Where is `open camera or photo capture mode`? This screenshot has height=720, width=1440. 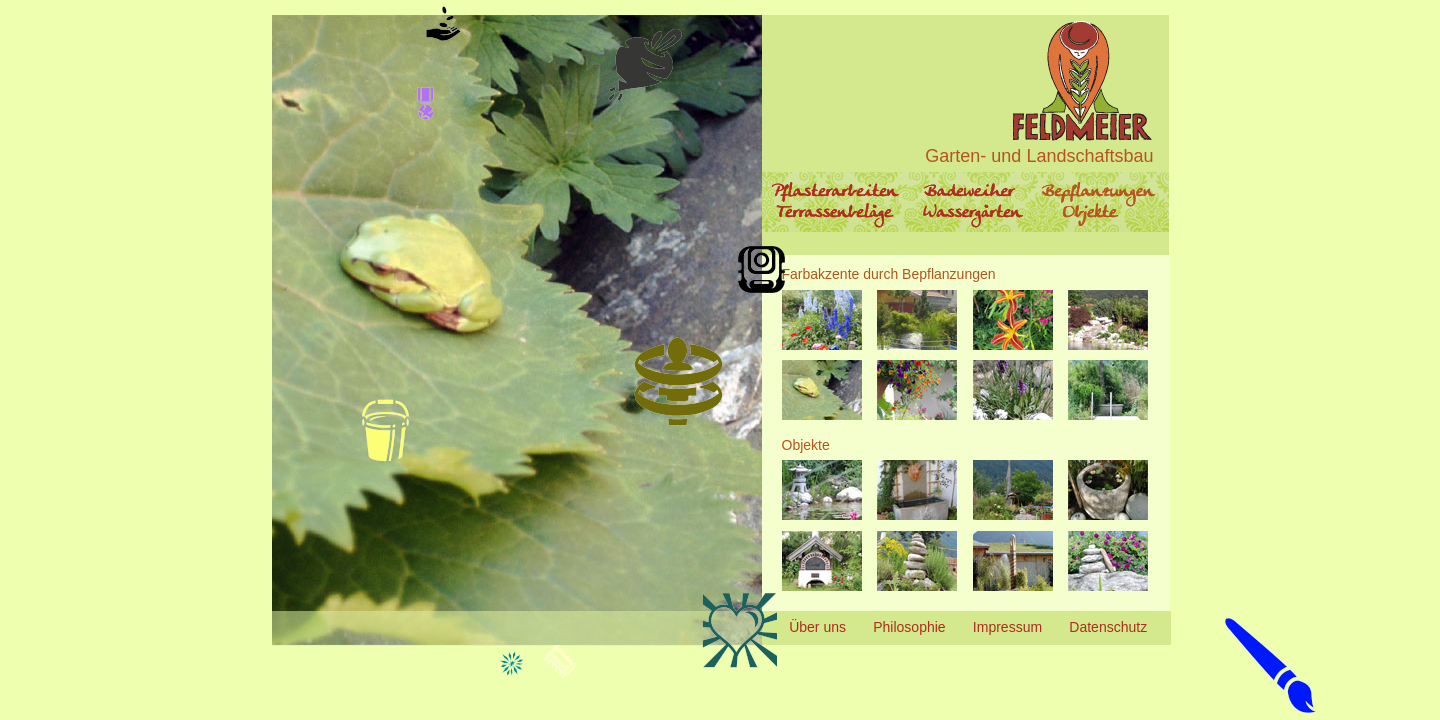 open camera or photo capture mode is located at coordinates (761, 269).